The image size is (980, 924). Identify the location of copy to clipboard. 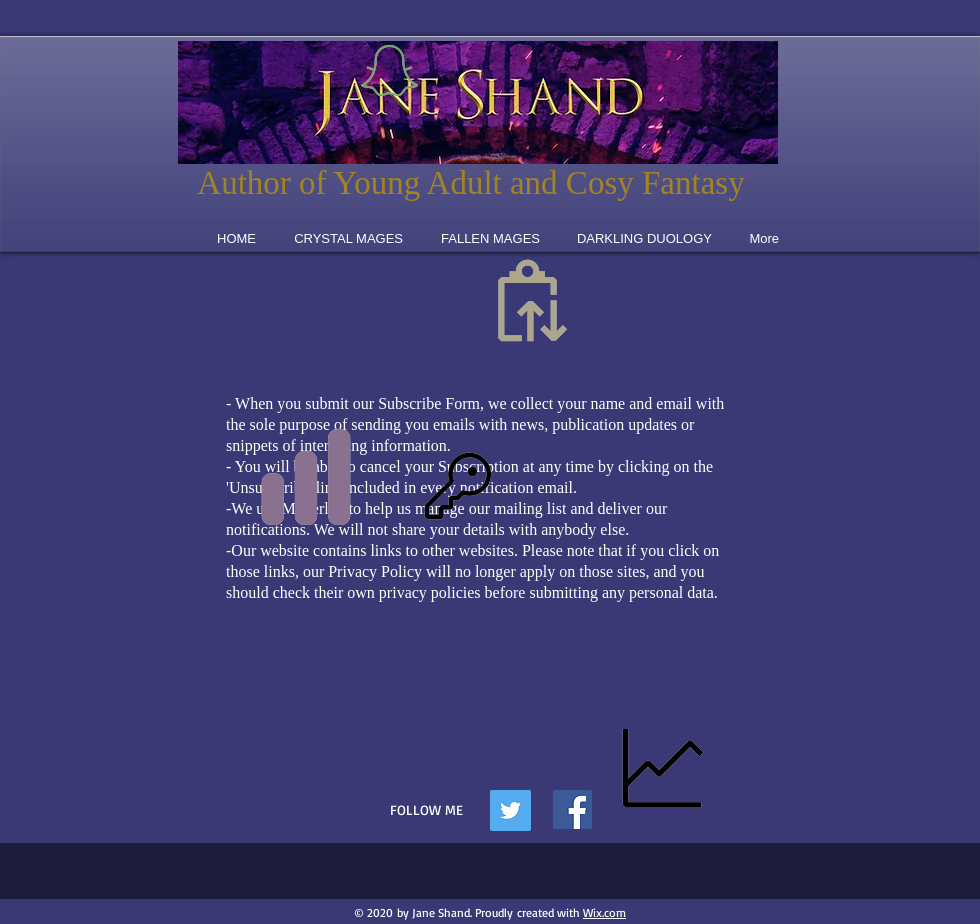
(527, 300).